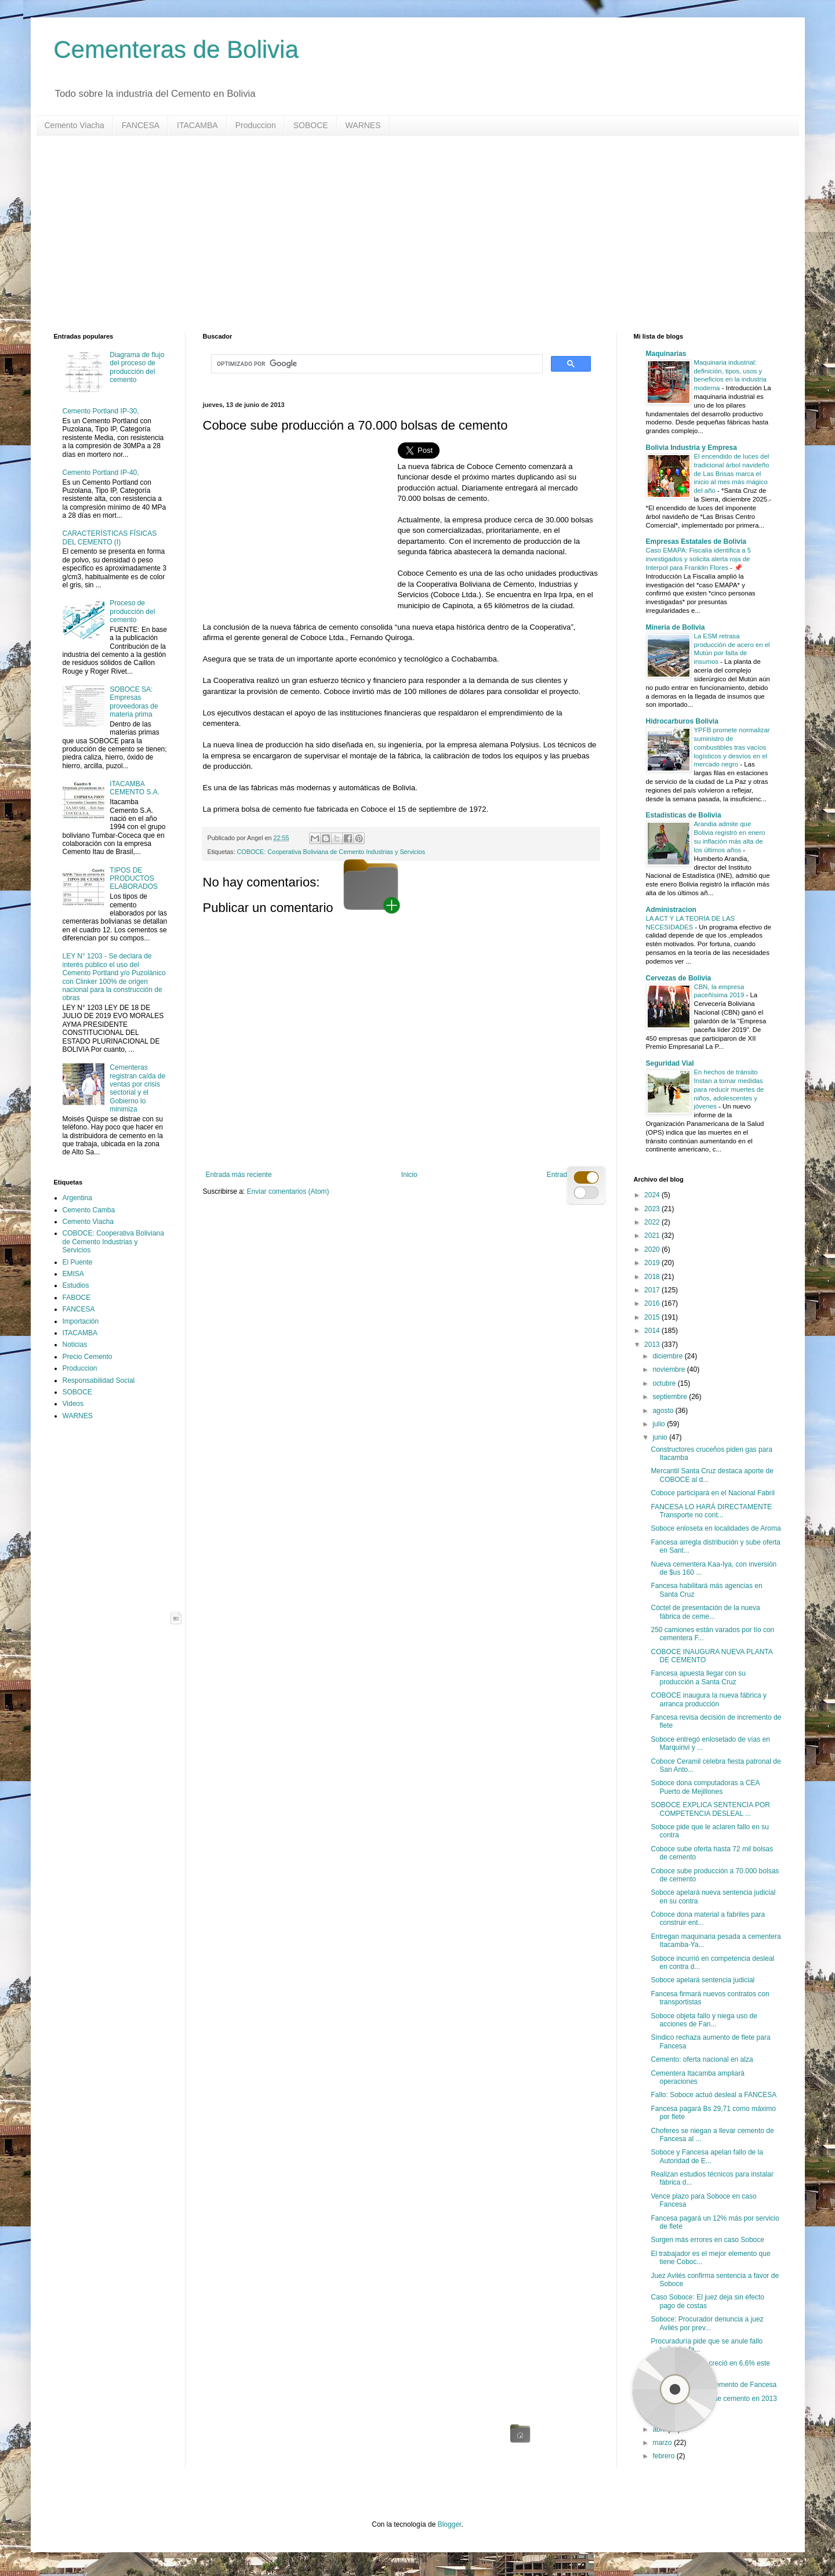  What do you see at coordinates (371, 884) in the screenshot?
I see `create a new folder` at bounding box center [371, 884].